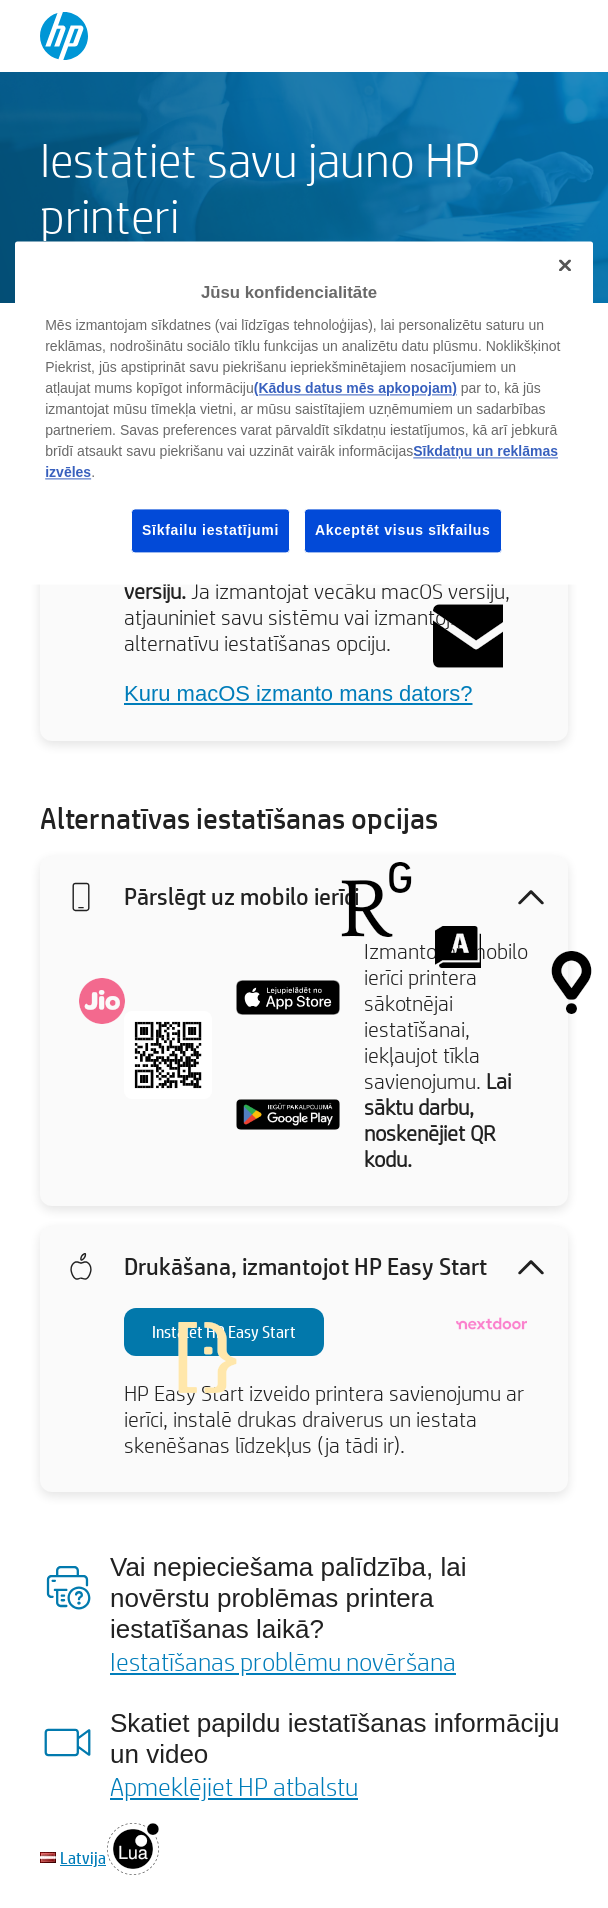 The width and height of the screenshot is (608, 1908). What do you see at coordinates (468, 636) in the screenshot?
I see `mailbox.org email service logo` at bounding box center [468, 636].